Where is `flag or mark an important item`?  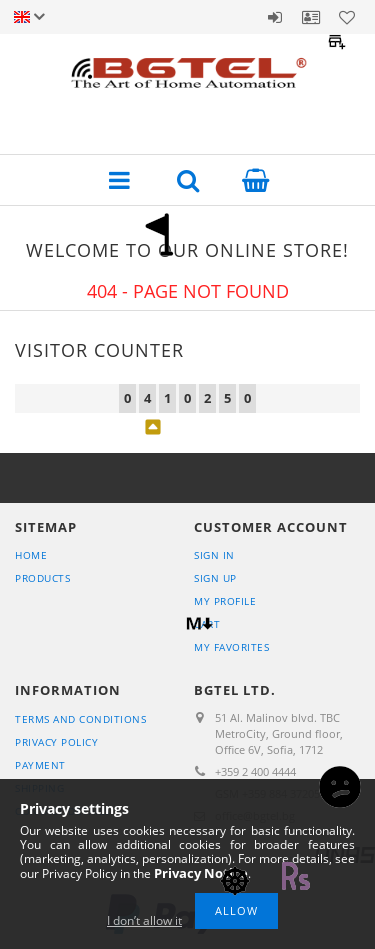
flag or mark an important item is located at coordinates (162, 234).